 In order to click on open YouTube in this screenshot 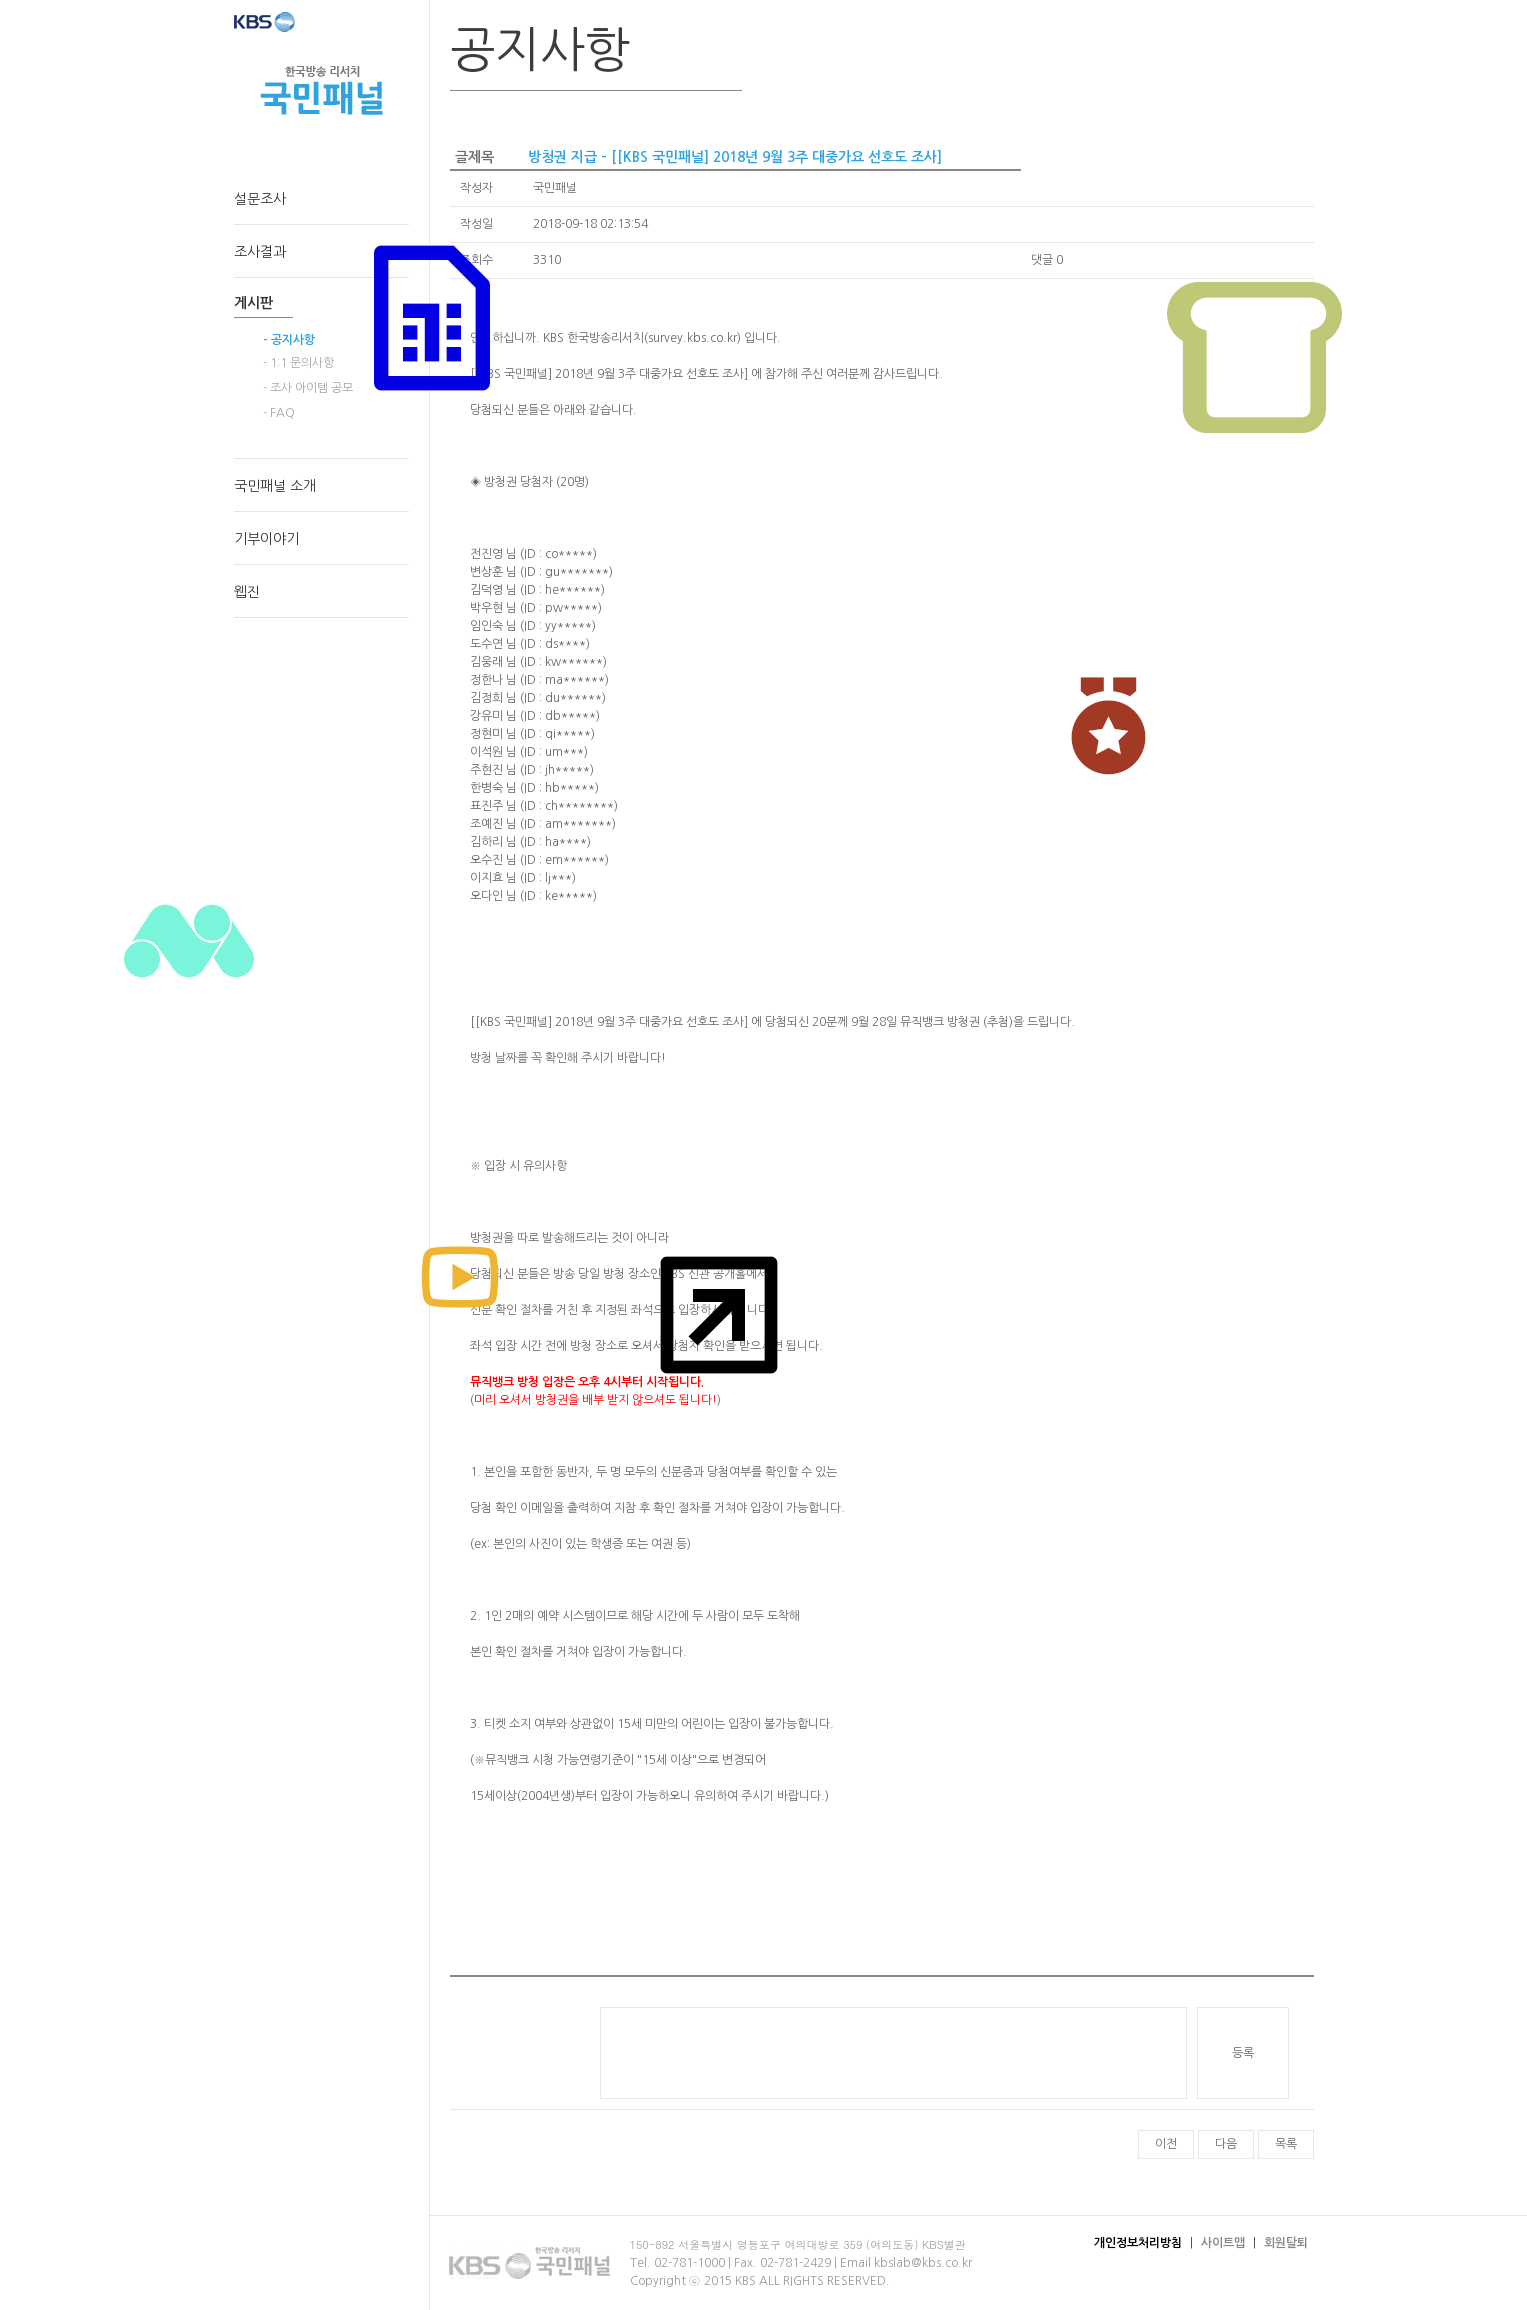, I will do `click(460, 1277)`.